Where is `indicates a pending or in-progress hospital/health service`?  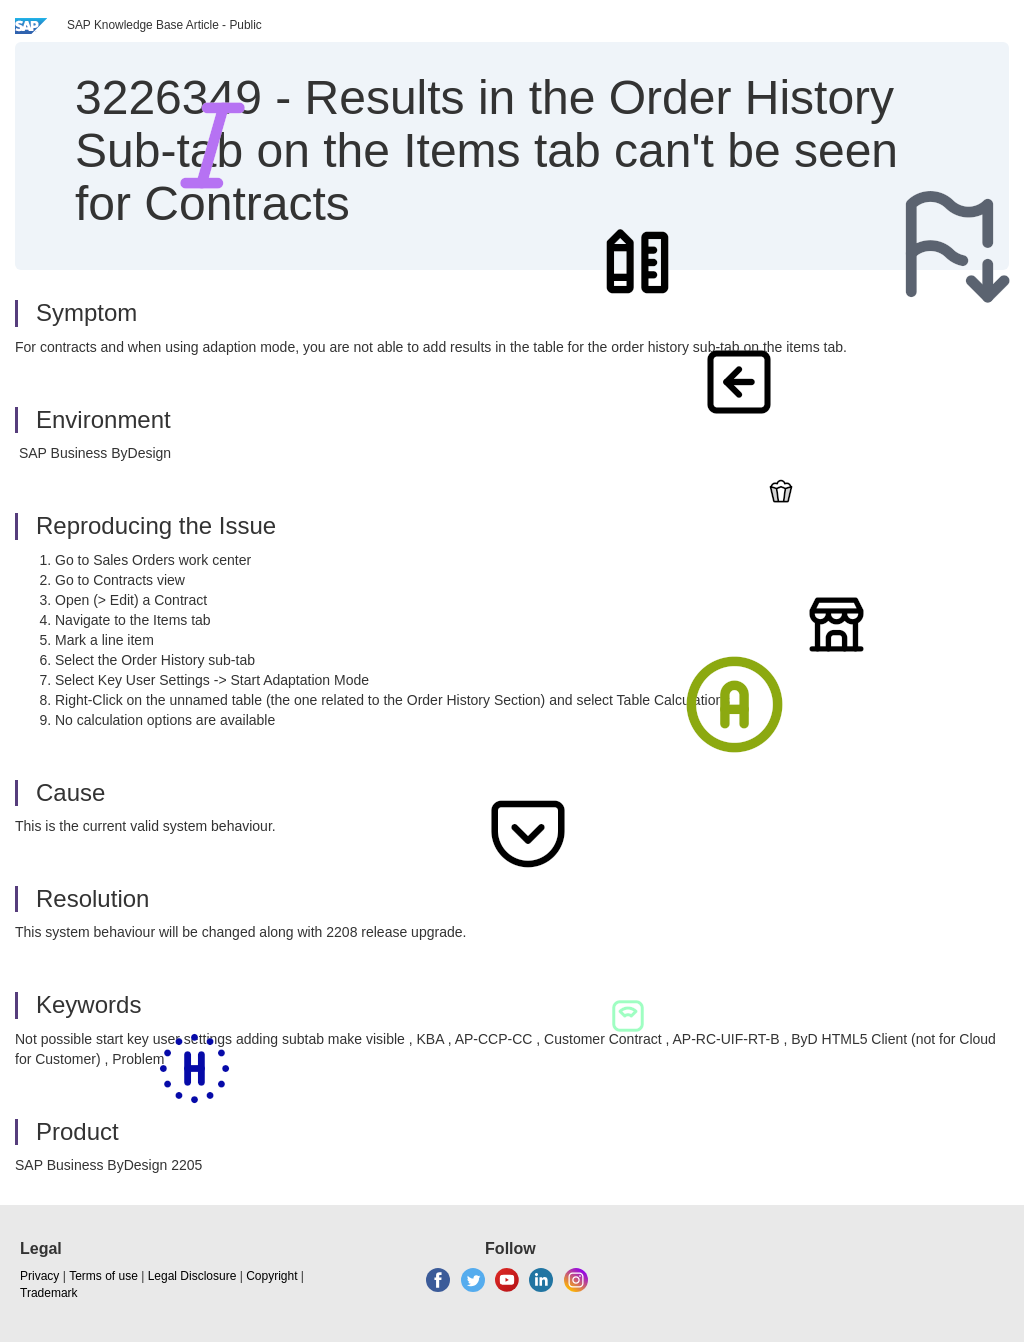 indicates a pending or in-progress hospital/health service is located at coordinates (194, 1068).